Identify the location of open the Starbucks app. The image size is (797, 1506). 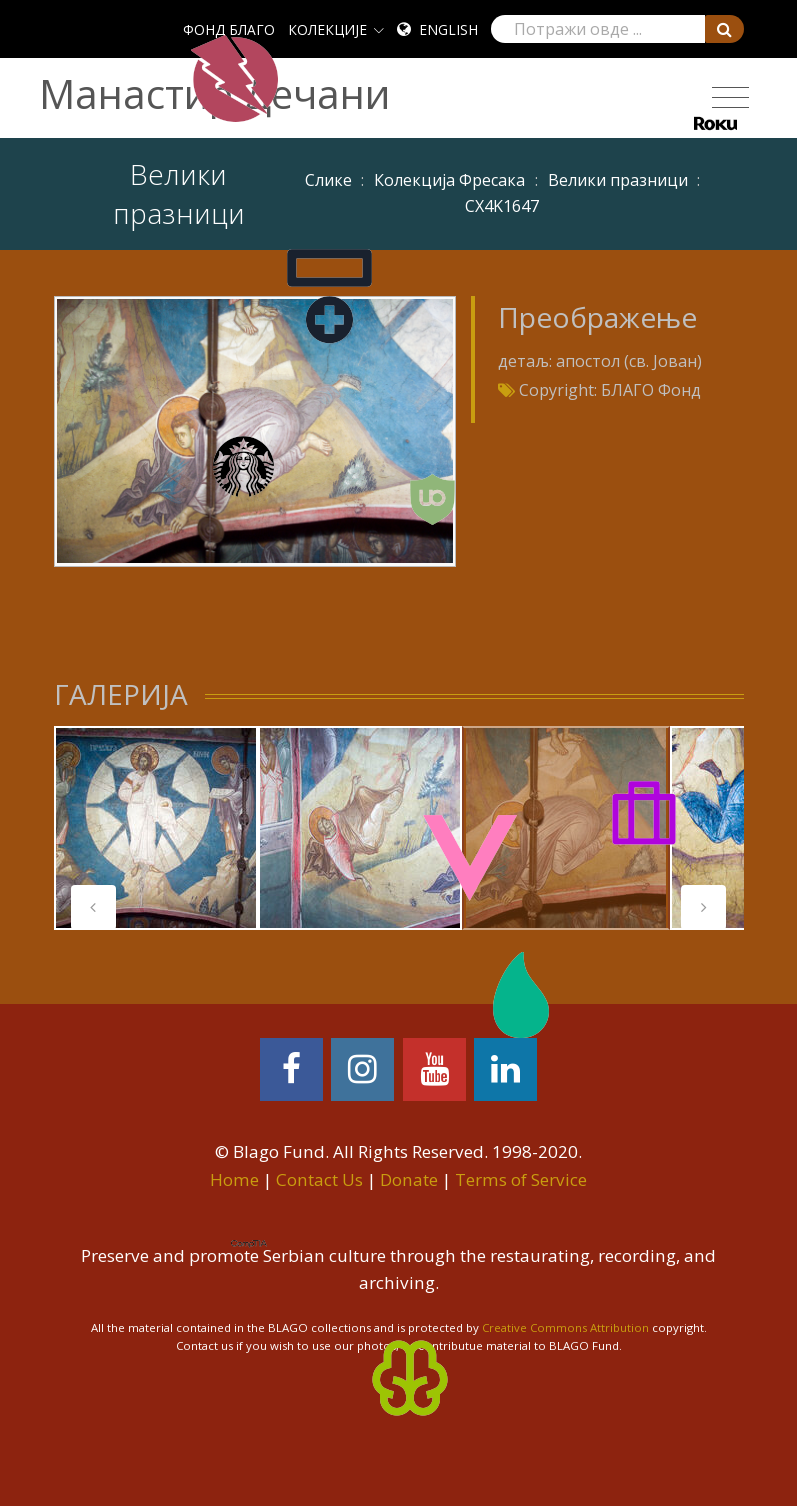
(243, 466).